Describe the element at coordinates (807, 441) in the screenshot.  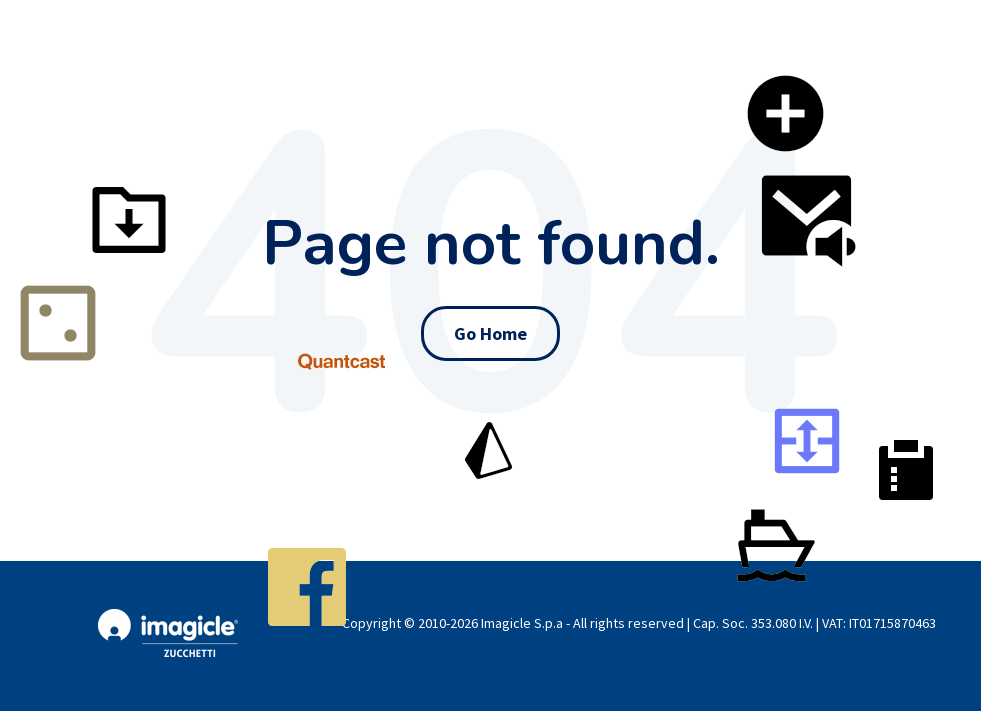
I see `split table cells vertically` at that location.